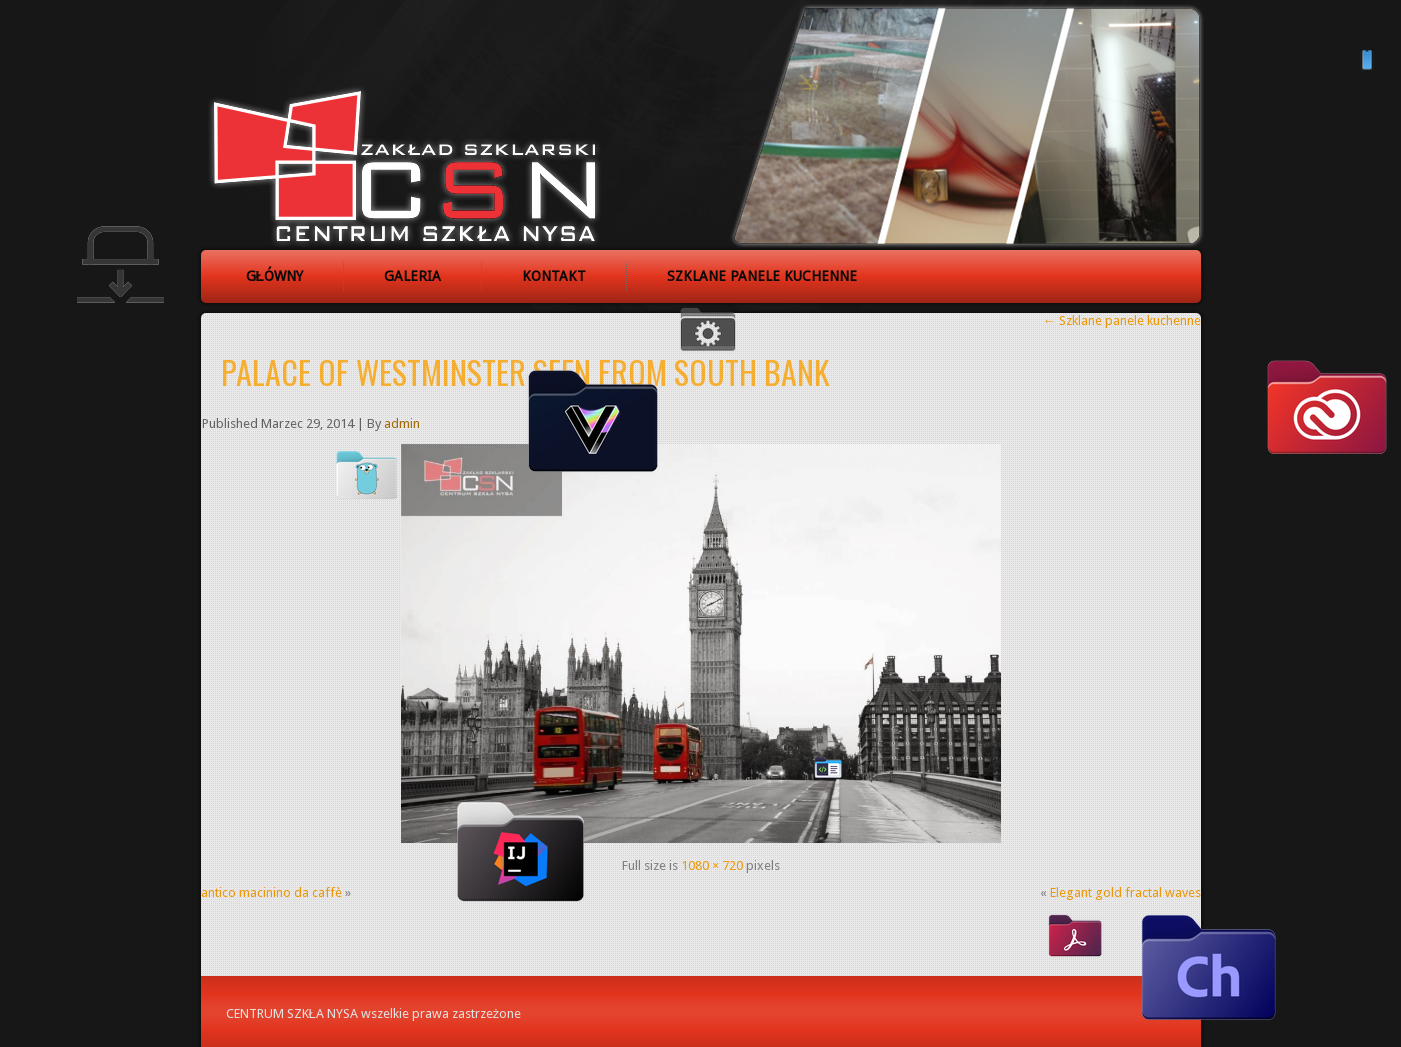 This screenshot has width=1401, height=1047. What do you see at coordinates (708, 329) in the screenshot?
I see `view smart folder with automated rules` at bounding box center [708, 329].